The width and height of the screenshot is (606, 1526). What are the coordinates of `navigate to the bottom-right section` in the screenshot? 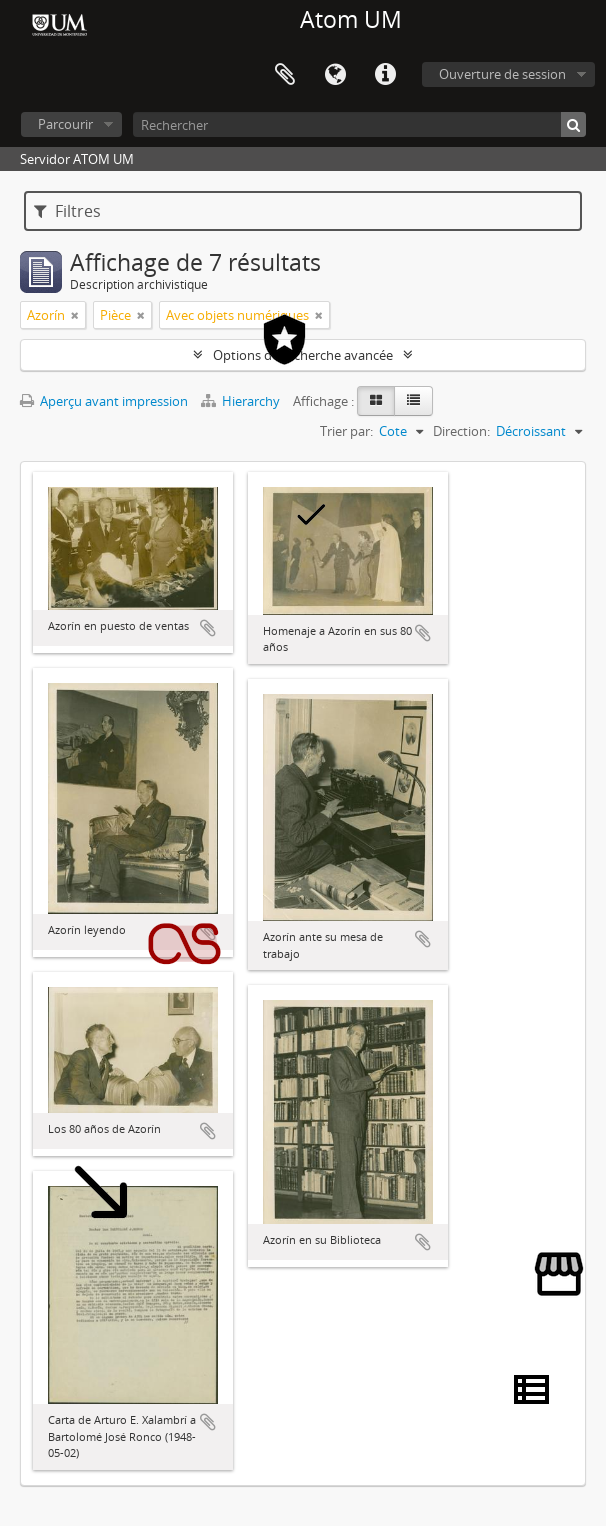 It's located at (102, 1193).